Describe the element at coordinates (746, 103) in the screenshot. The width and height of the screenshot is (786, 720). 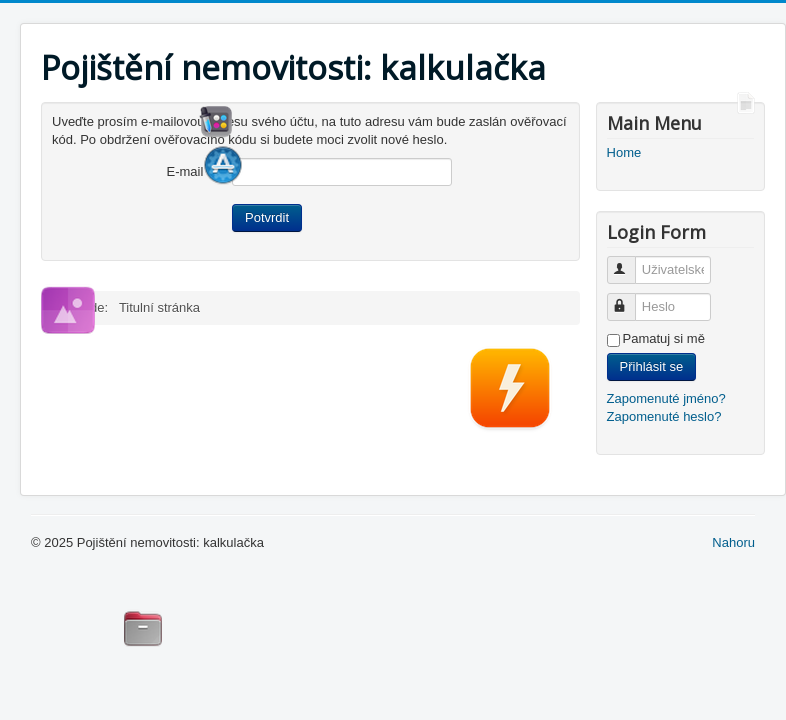
I see `open a text document` at that location.